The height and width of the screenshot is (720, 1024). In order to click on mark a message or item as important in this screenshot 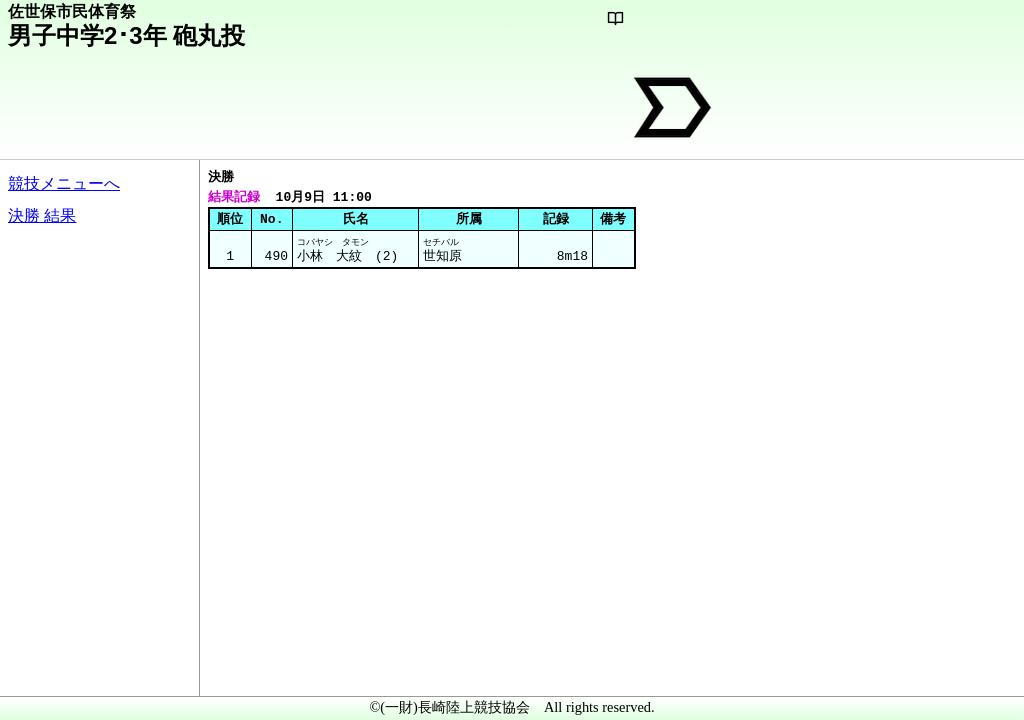, I will do `click(672, 107)`.